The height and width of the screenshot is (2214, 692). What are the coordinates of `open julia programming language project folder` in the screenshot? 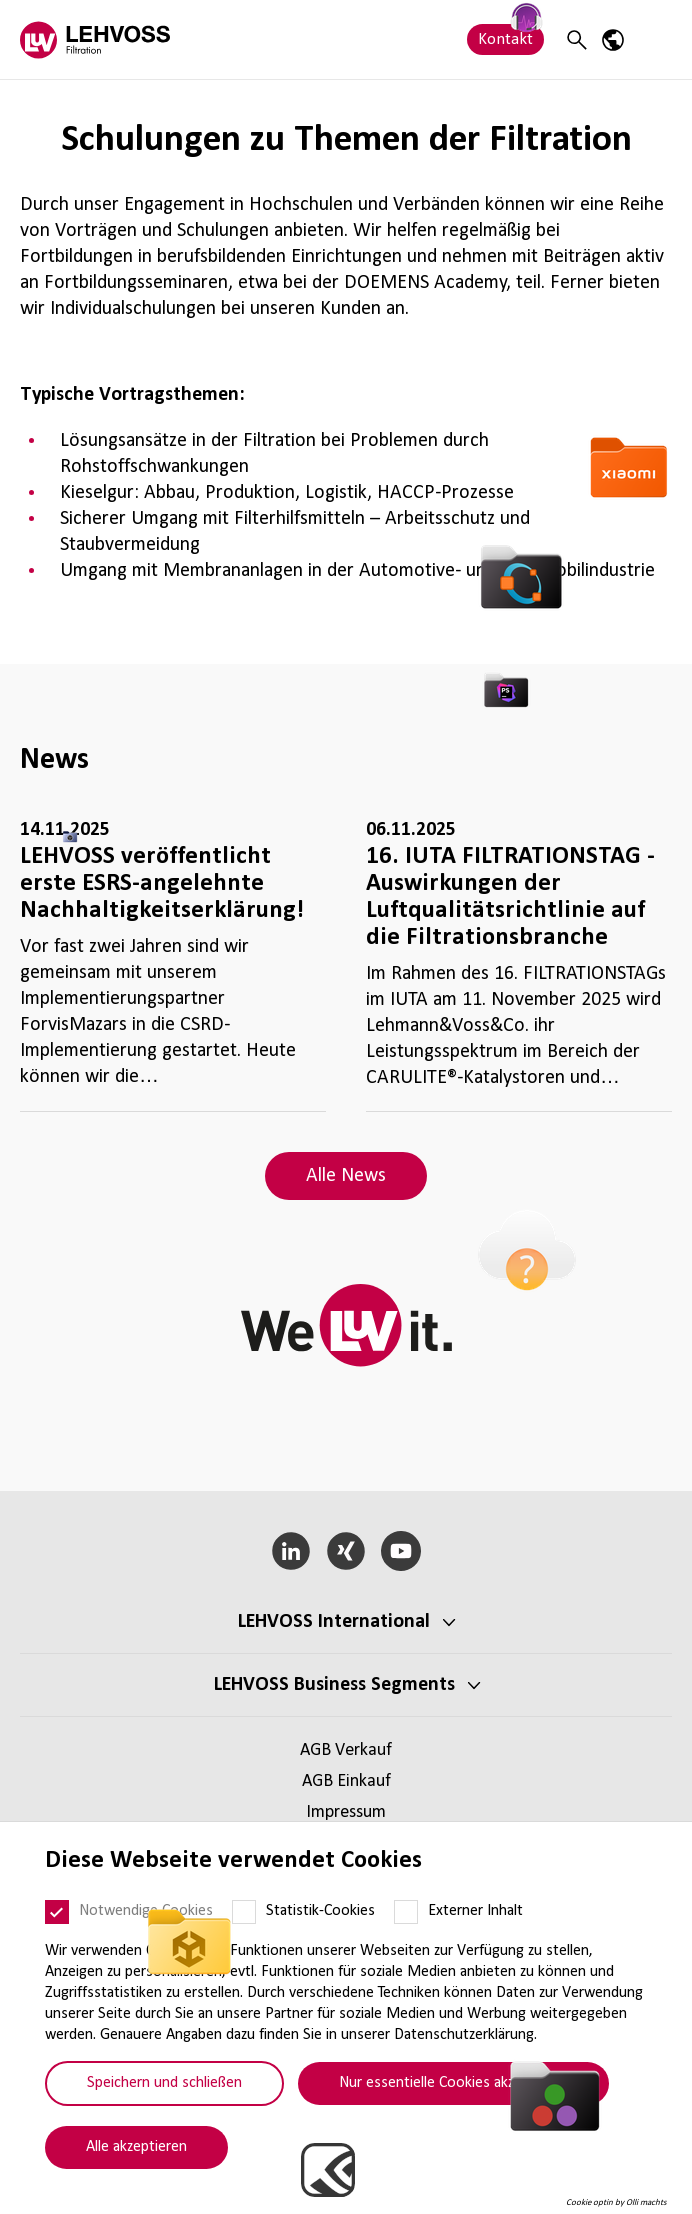 It's located at (554, 2098).